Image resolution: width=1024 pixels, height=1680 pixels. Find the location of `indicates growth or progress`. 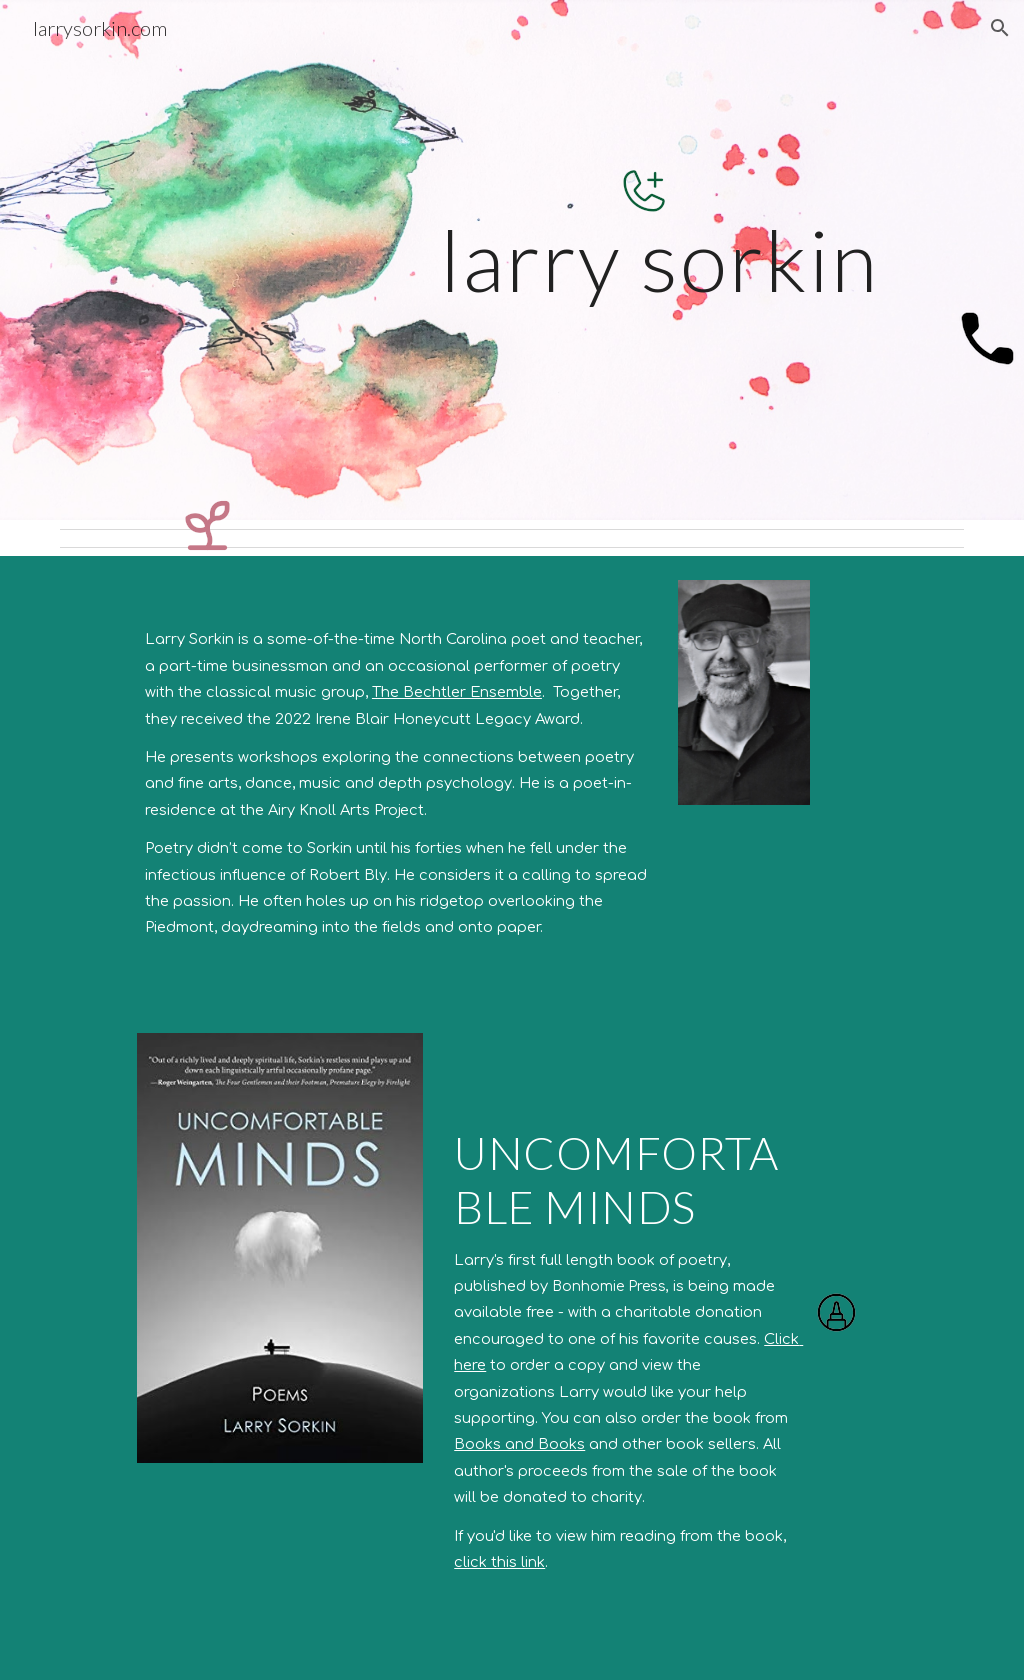

indicates growth or progress is located at coordinates (207, 525).